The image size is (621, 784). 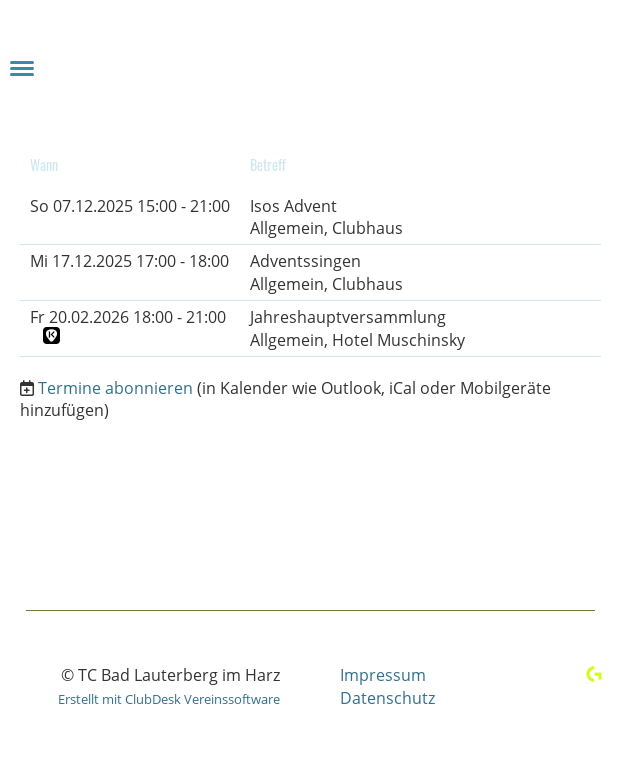 I want to click on logitech g gaming brand logo, so click(x=594, y=674).